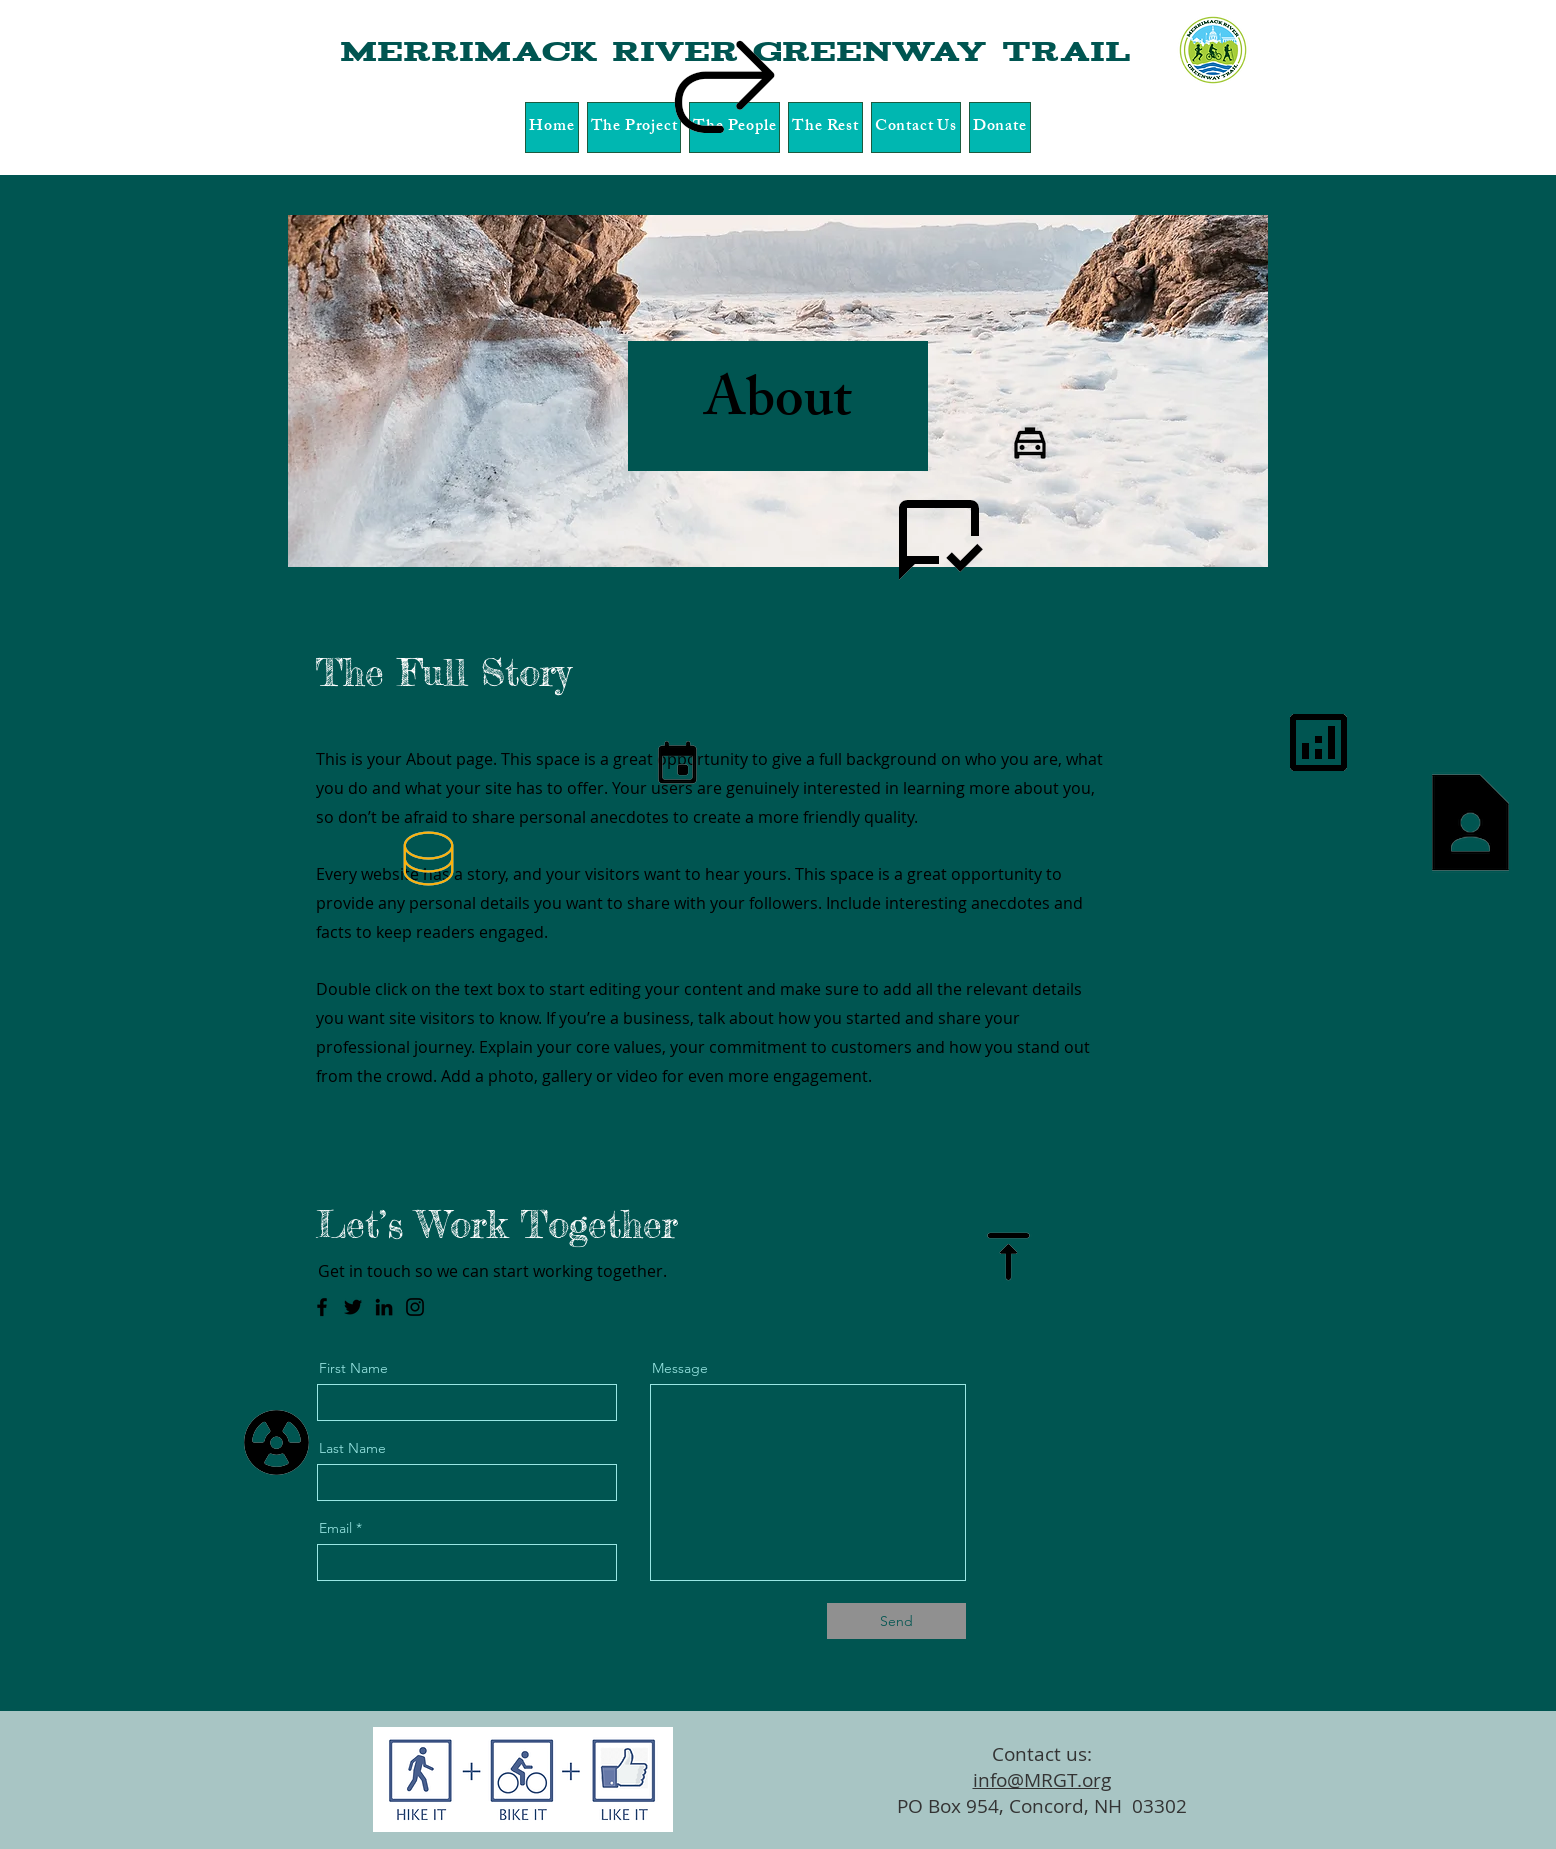 The height and width of the screenshot is (1849, 1556). Describe the element at coordinates (428, 858) in the screenshot. I see `access database or data storage` at that location.